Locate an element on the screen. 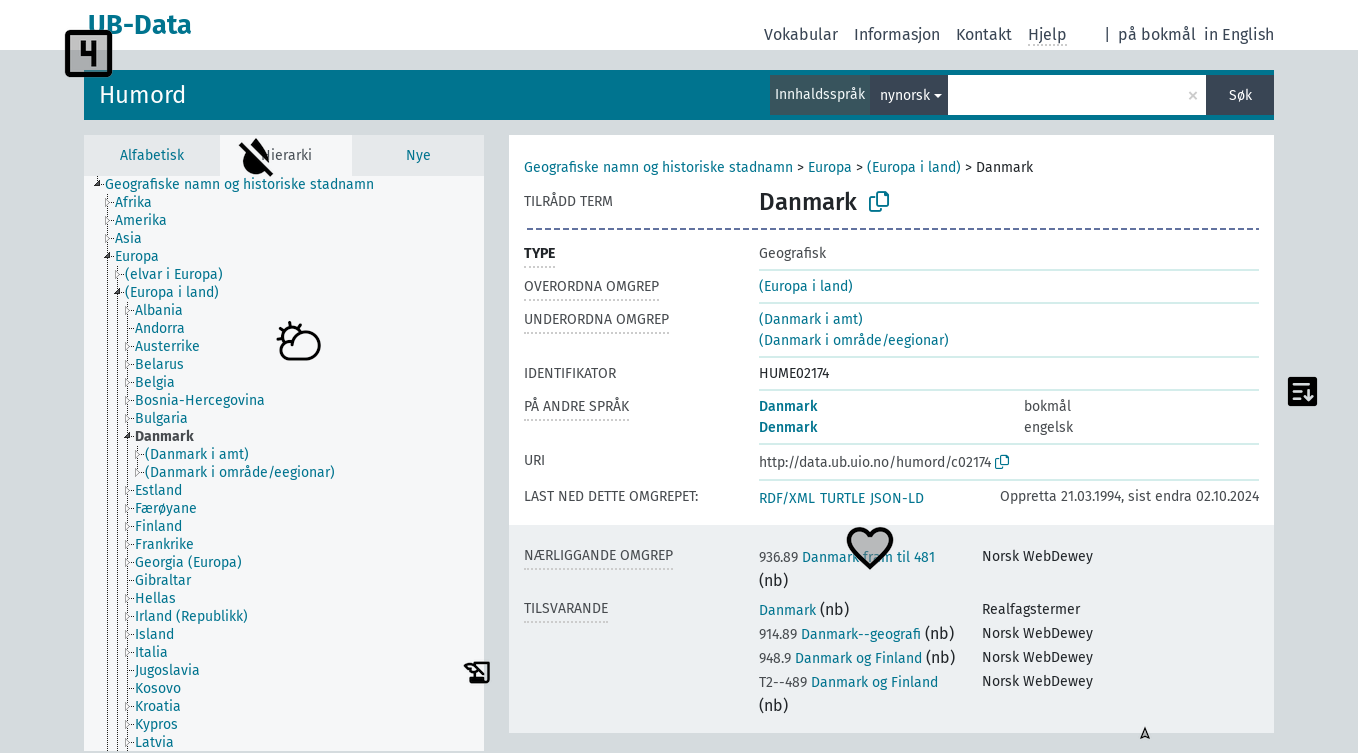  view current weather conditions is located at coordinates (298, 341).